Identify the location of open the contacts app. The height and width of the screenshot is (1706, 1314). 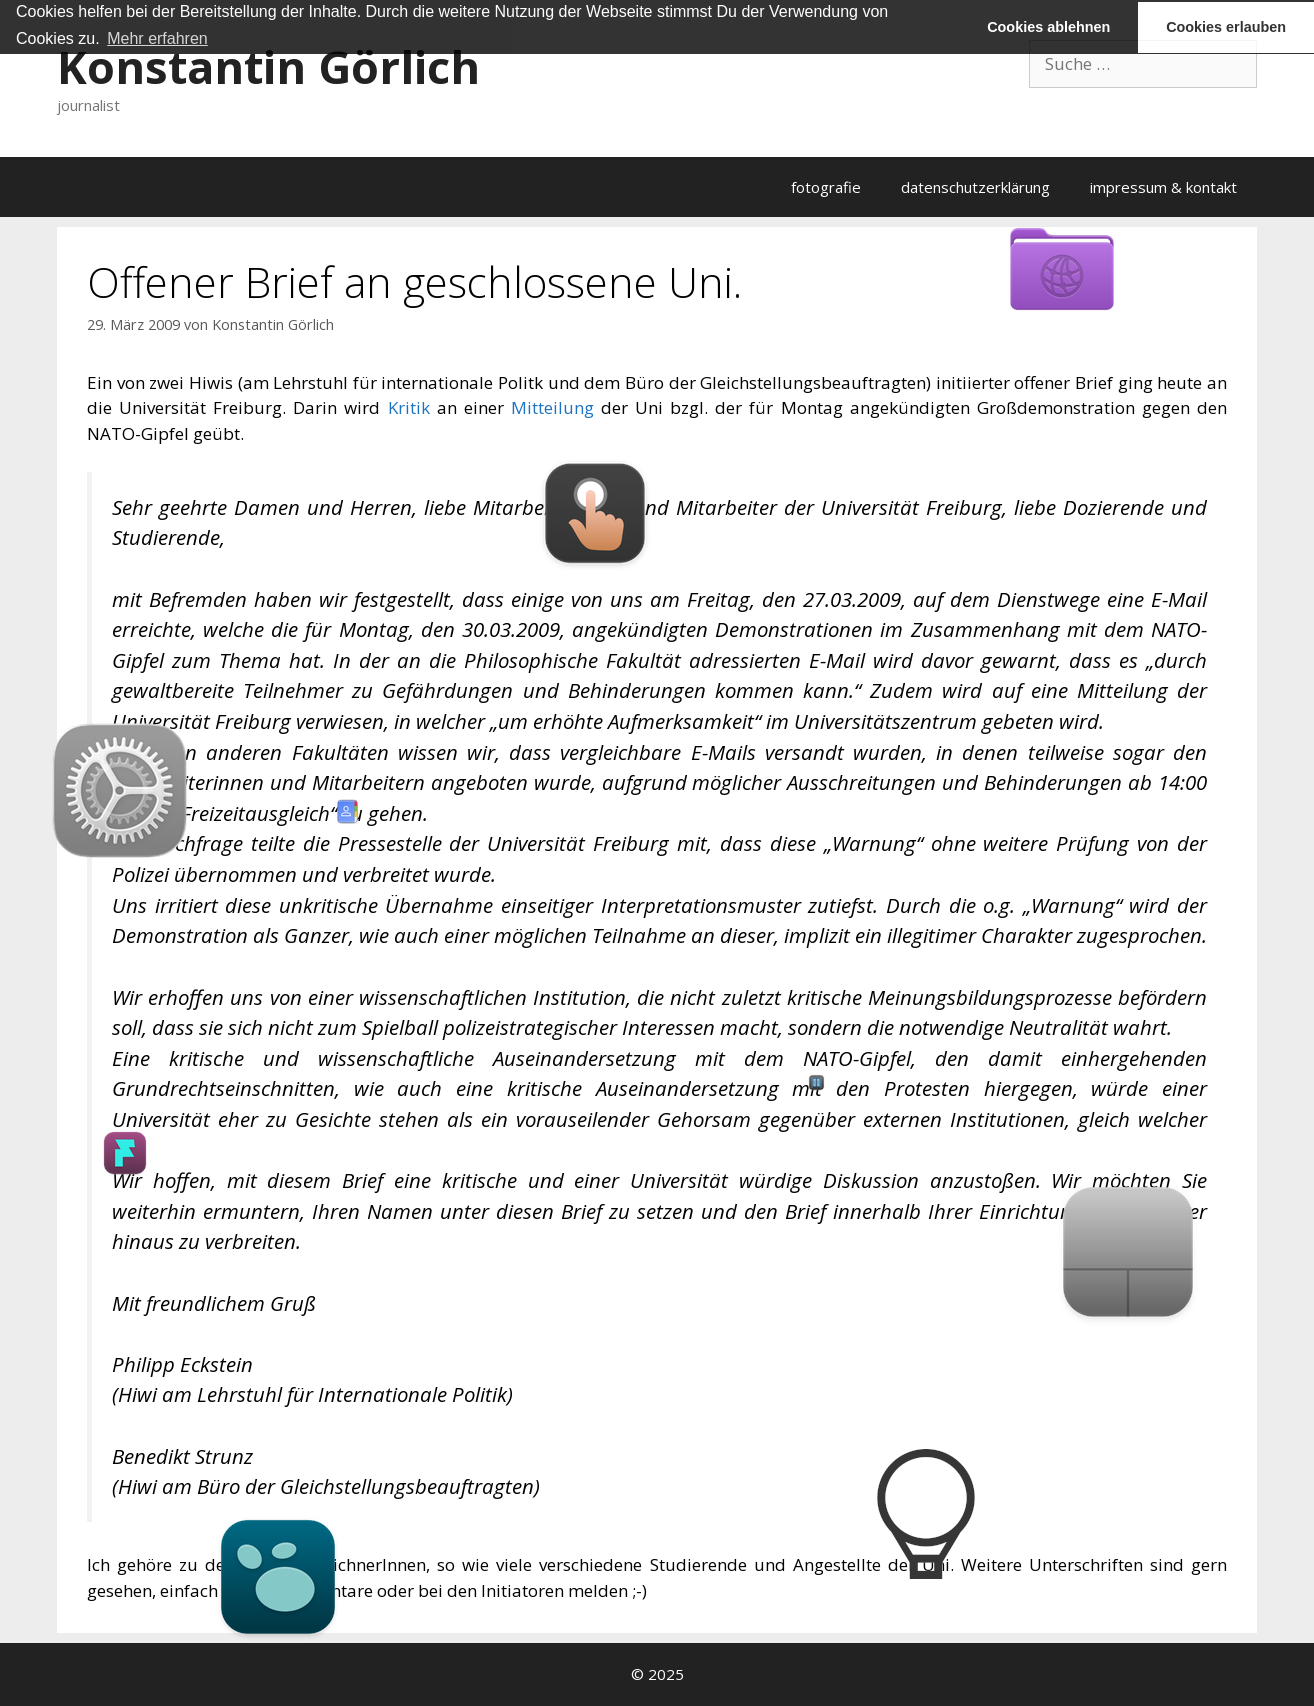
(347, 811).